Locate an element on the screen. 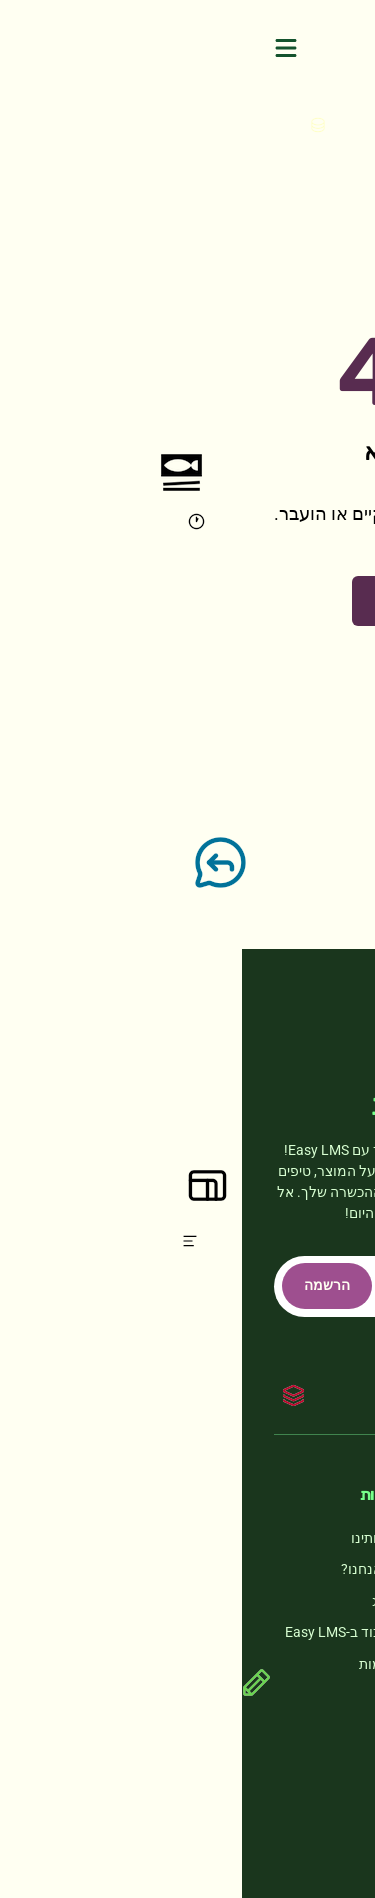 This screenshot has width=375, height=1898. edit or modify content is located at coordinates (256, 1683).